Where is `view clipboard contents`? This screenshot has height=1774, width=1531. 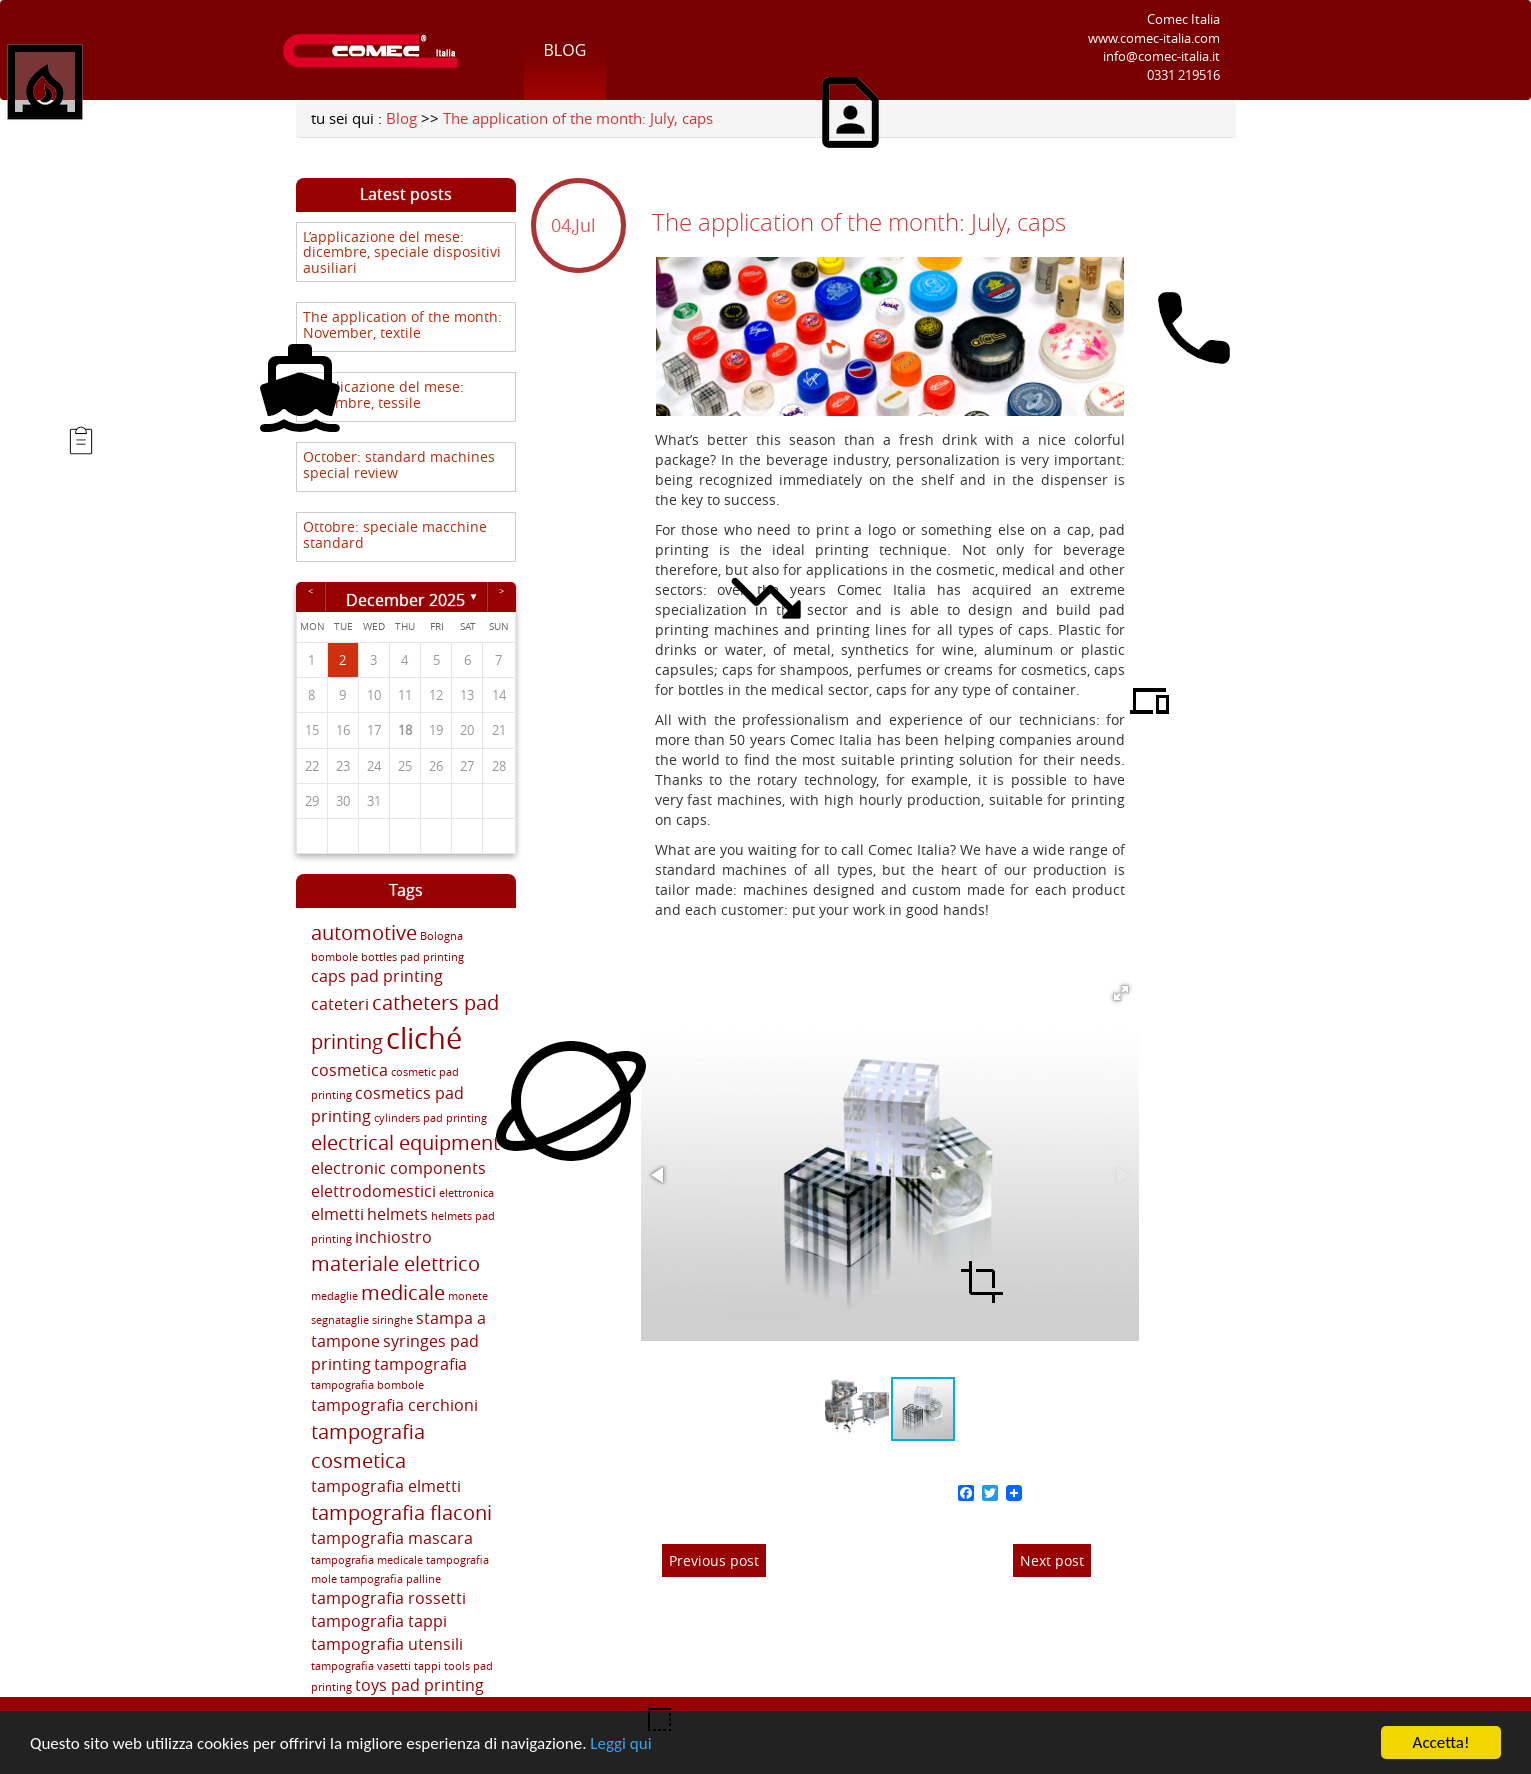
view clipboard contents is located at coordinates (81, 441).